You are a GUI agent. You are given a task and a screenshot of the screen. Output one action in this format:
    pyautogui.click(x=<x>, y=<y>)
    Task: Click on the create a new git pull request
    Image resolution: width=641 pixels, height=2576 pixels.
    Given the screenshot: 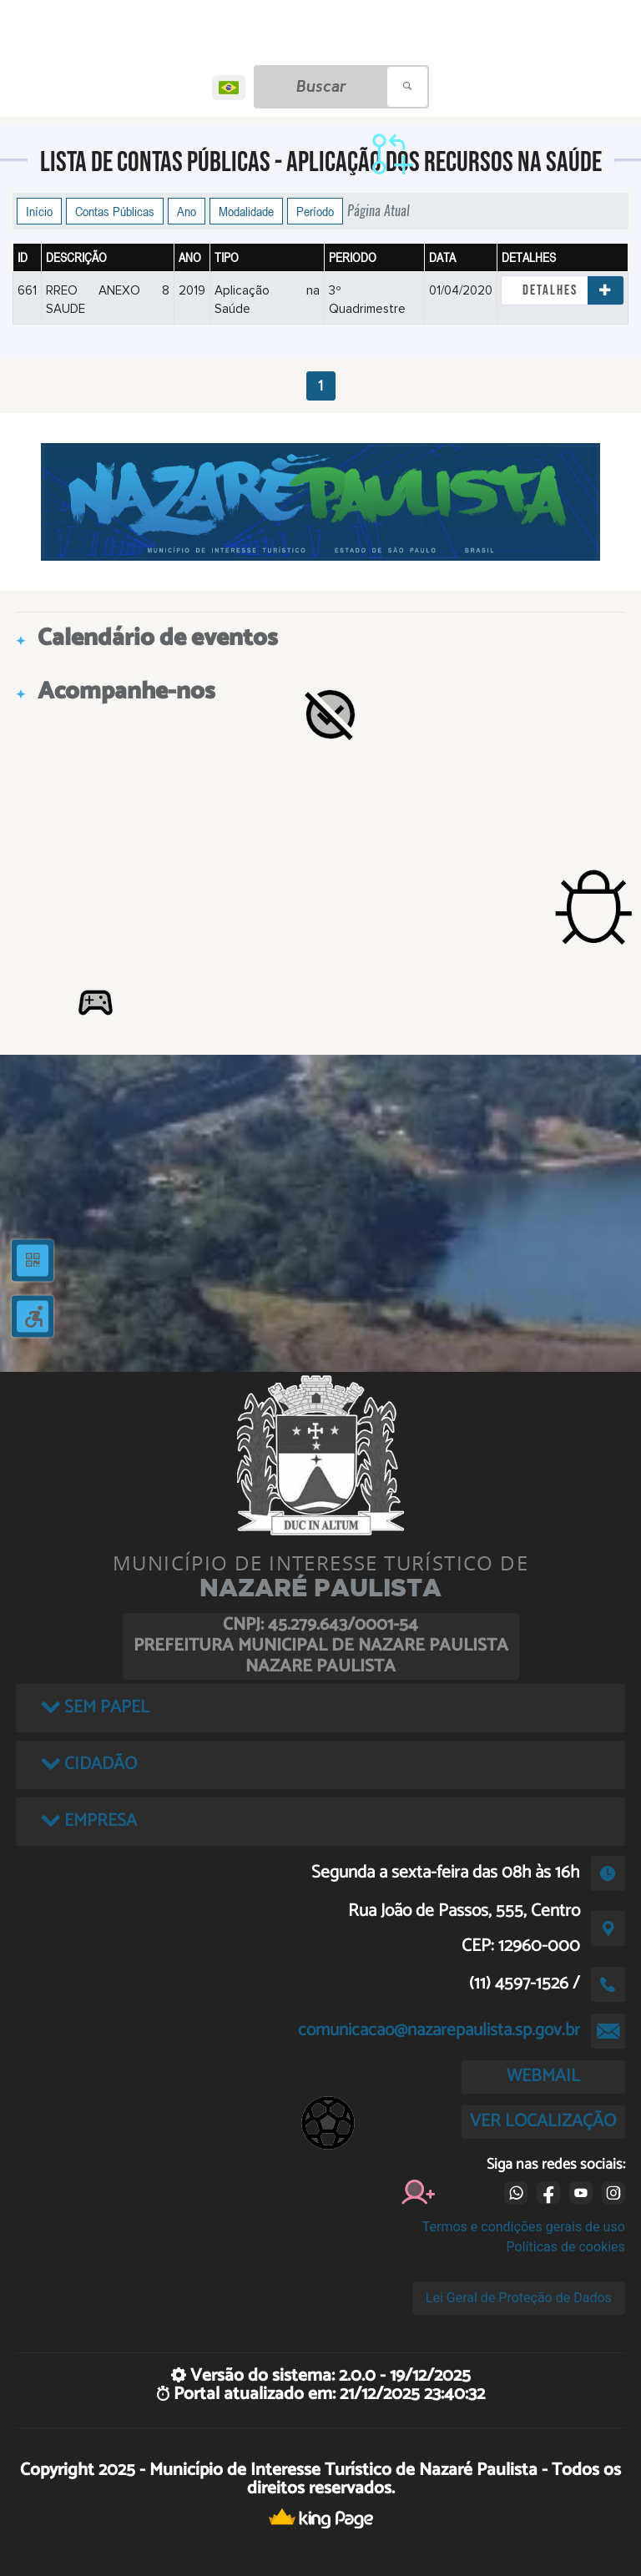 What is the action you would take?
    pyautogui.click(x=391, y=153)
    